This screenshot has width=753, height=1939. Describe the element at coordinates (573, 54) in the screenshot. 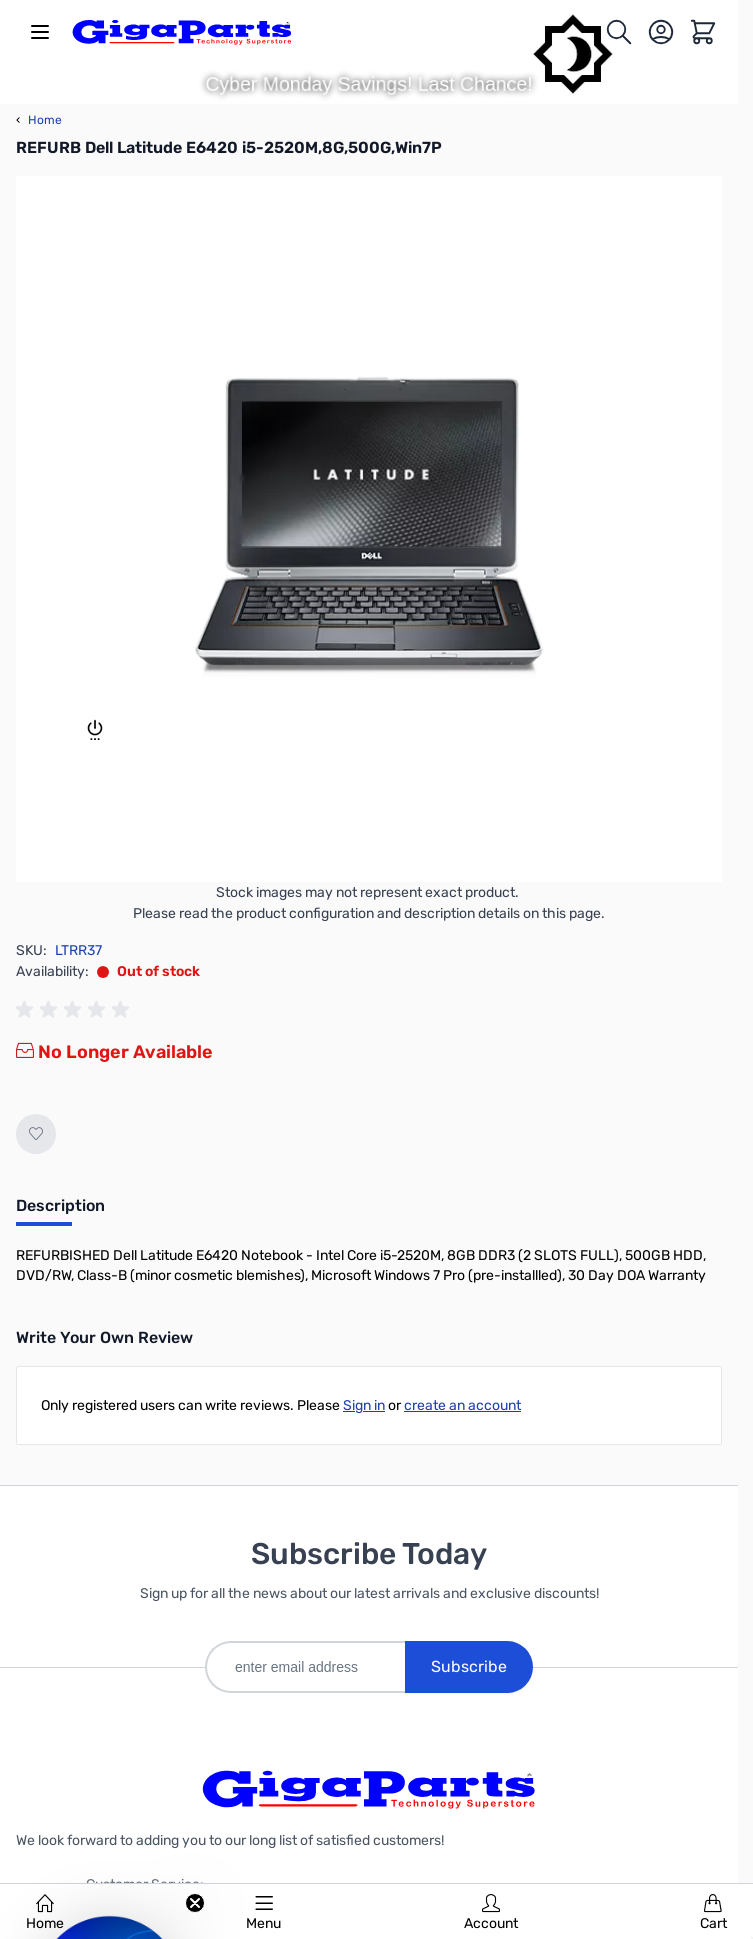

I see `toggle dark mode or night theme` at that location.